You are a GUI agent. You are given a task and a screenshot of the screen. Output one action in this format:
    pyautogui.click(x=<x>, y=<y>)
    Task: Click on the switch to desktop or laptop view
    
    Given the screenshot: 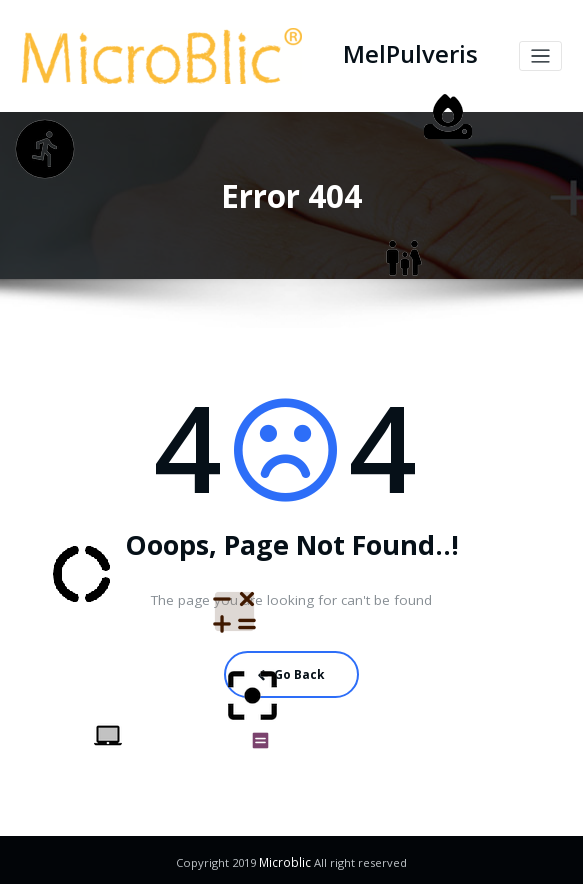 What is the action you would take?
    pyautogui.click(x=108, y=736)
    